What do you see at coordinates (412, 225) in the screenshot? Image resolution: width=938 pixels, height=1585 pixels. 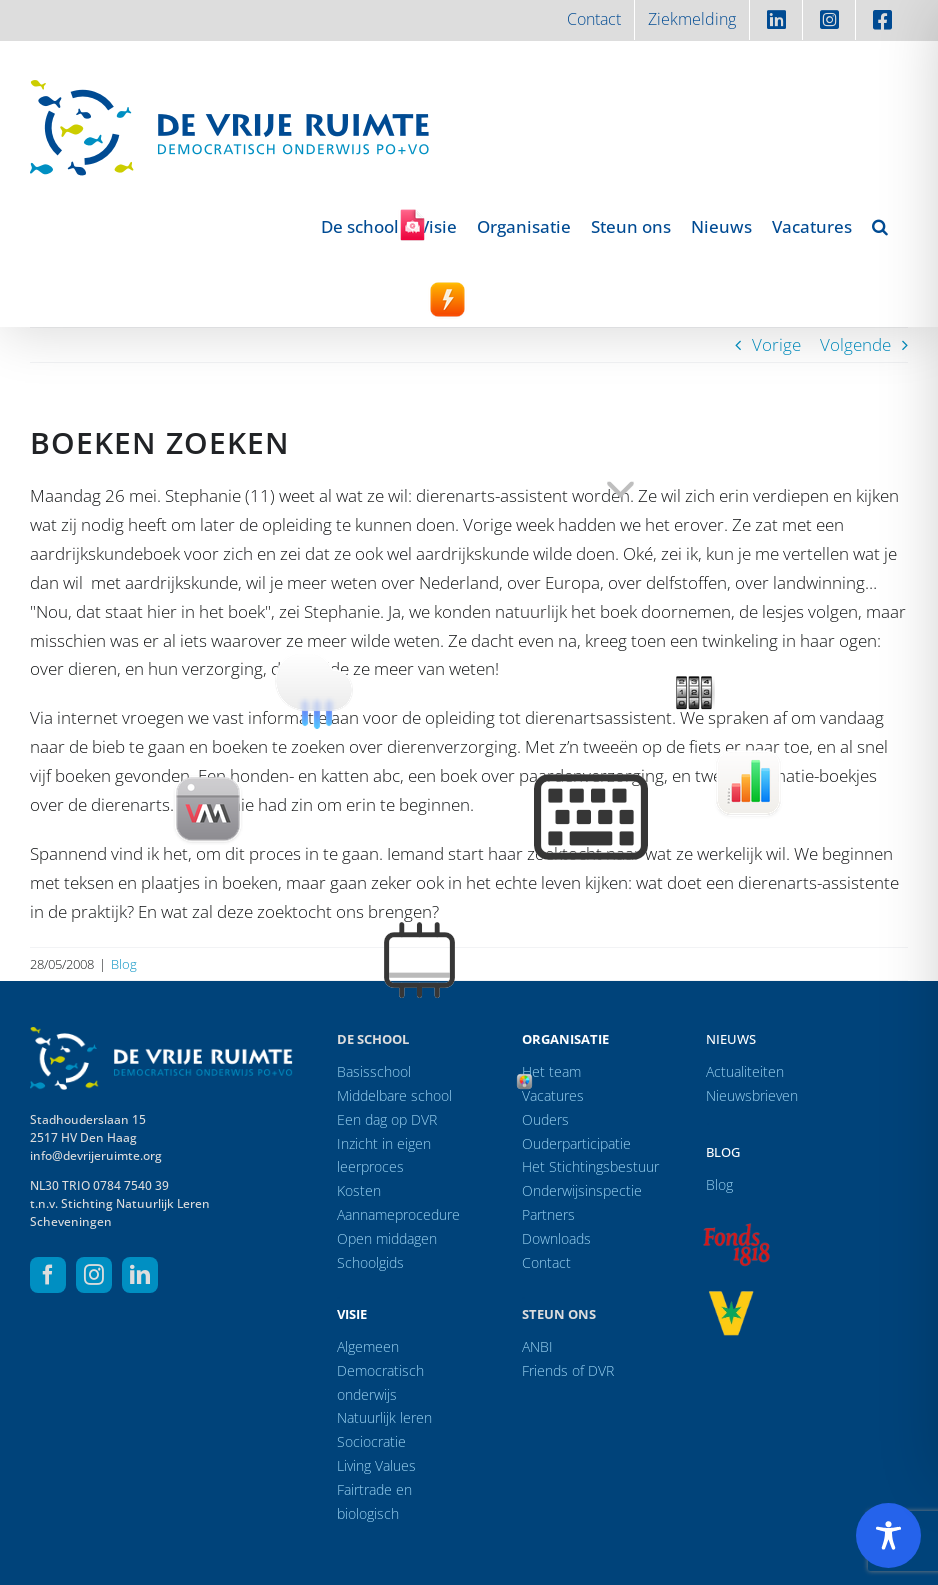 I see `a partially downloaded or incomplete email message file` at bounding box center [412, 225].